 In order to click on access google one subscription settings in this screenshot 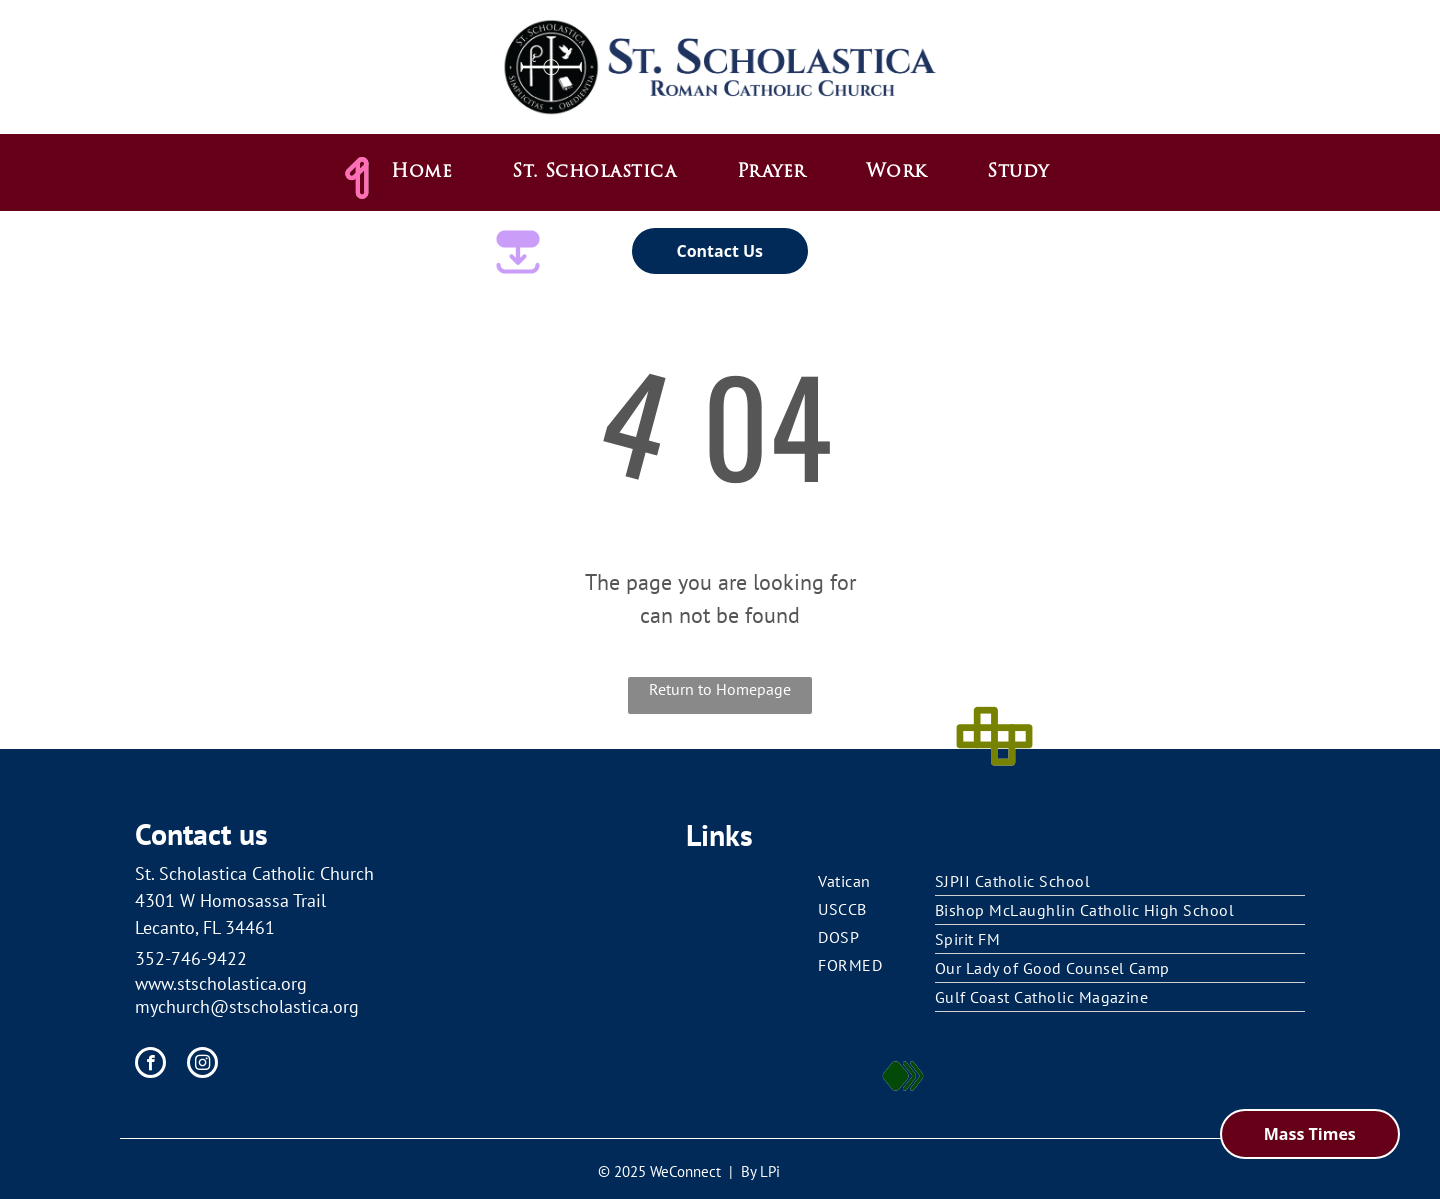, I will do `click(360, 178)`.